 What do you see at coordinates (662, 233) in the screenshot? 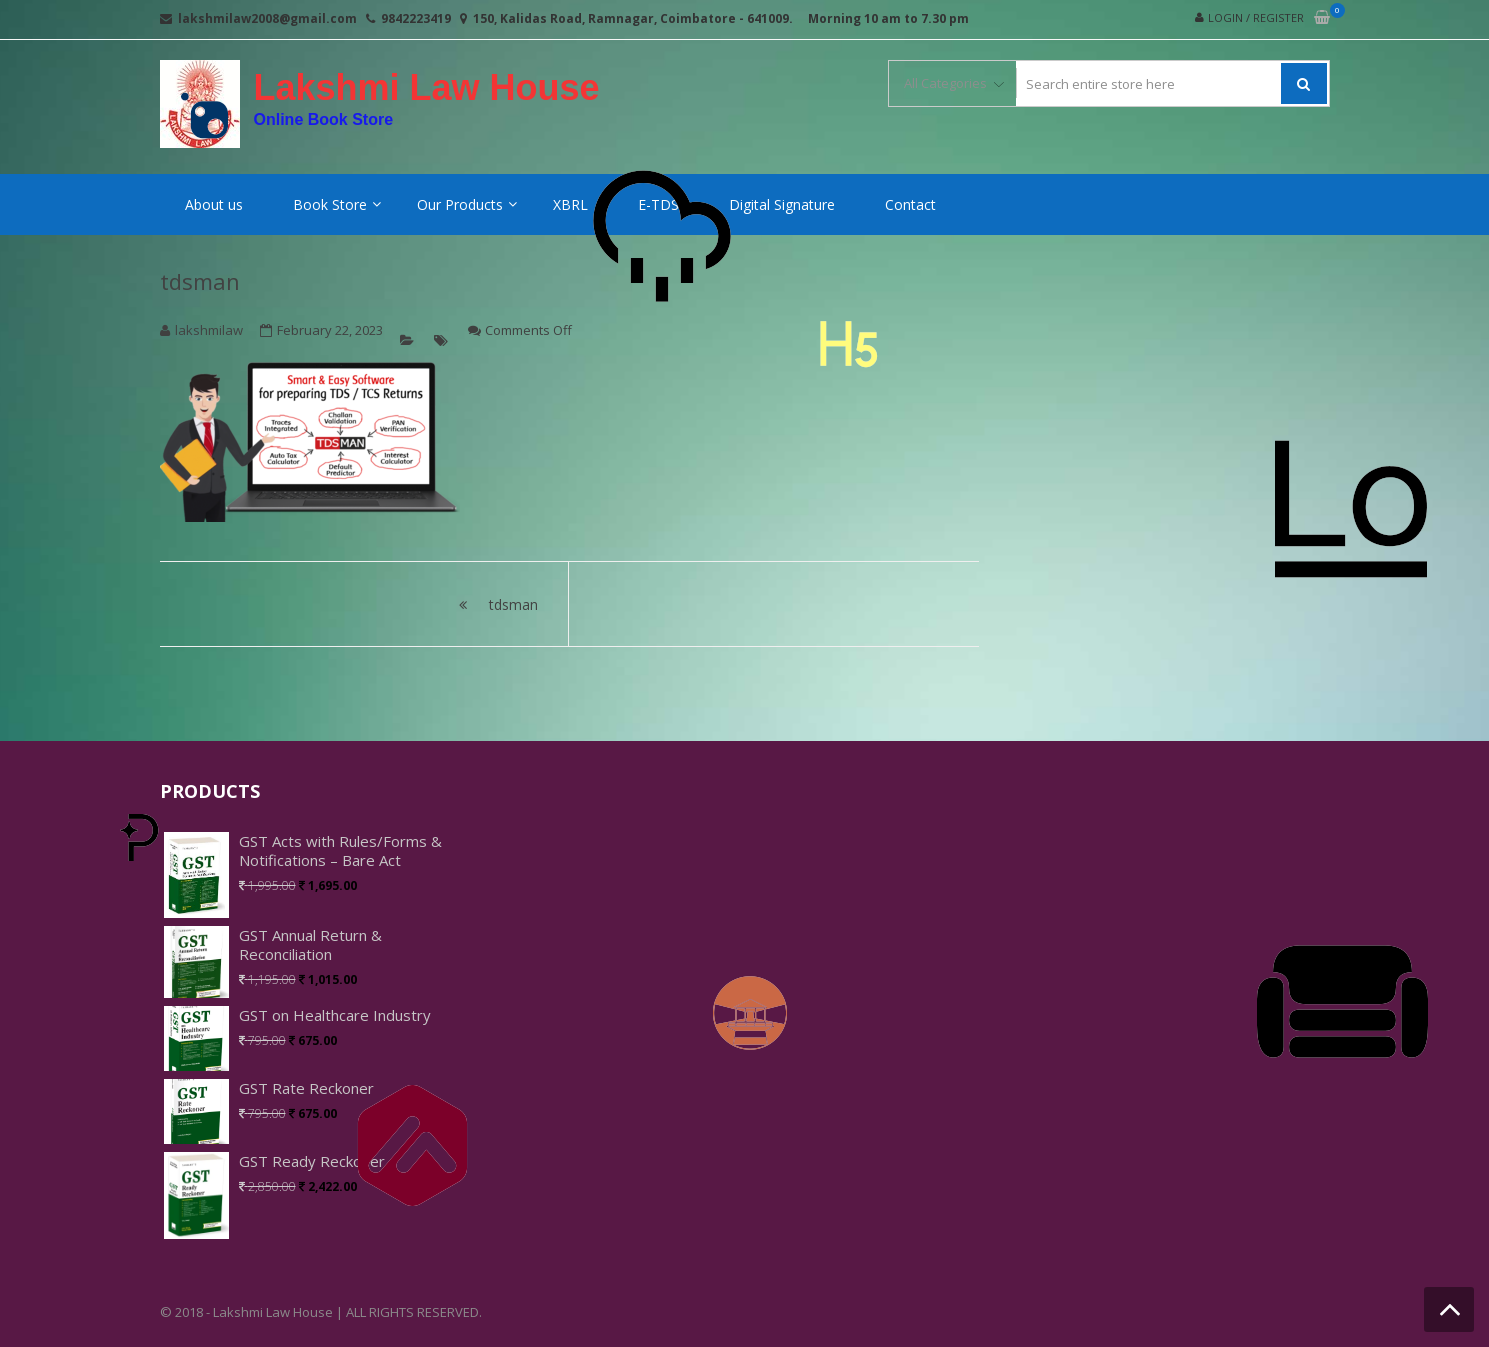
I see `indicates rainy or showery weather conditions` at bounding box center [662, 233].